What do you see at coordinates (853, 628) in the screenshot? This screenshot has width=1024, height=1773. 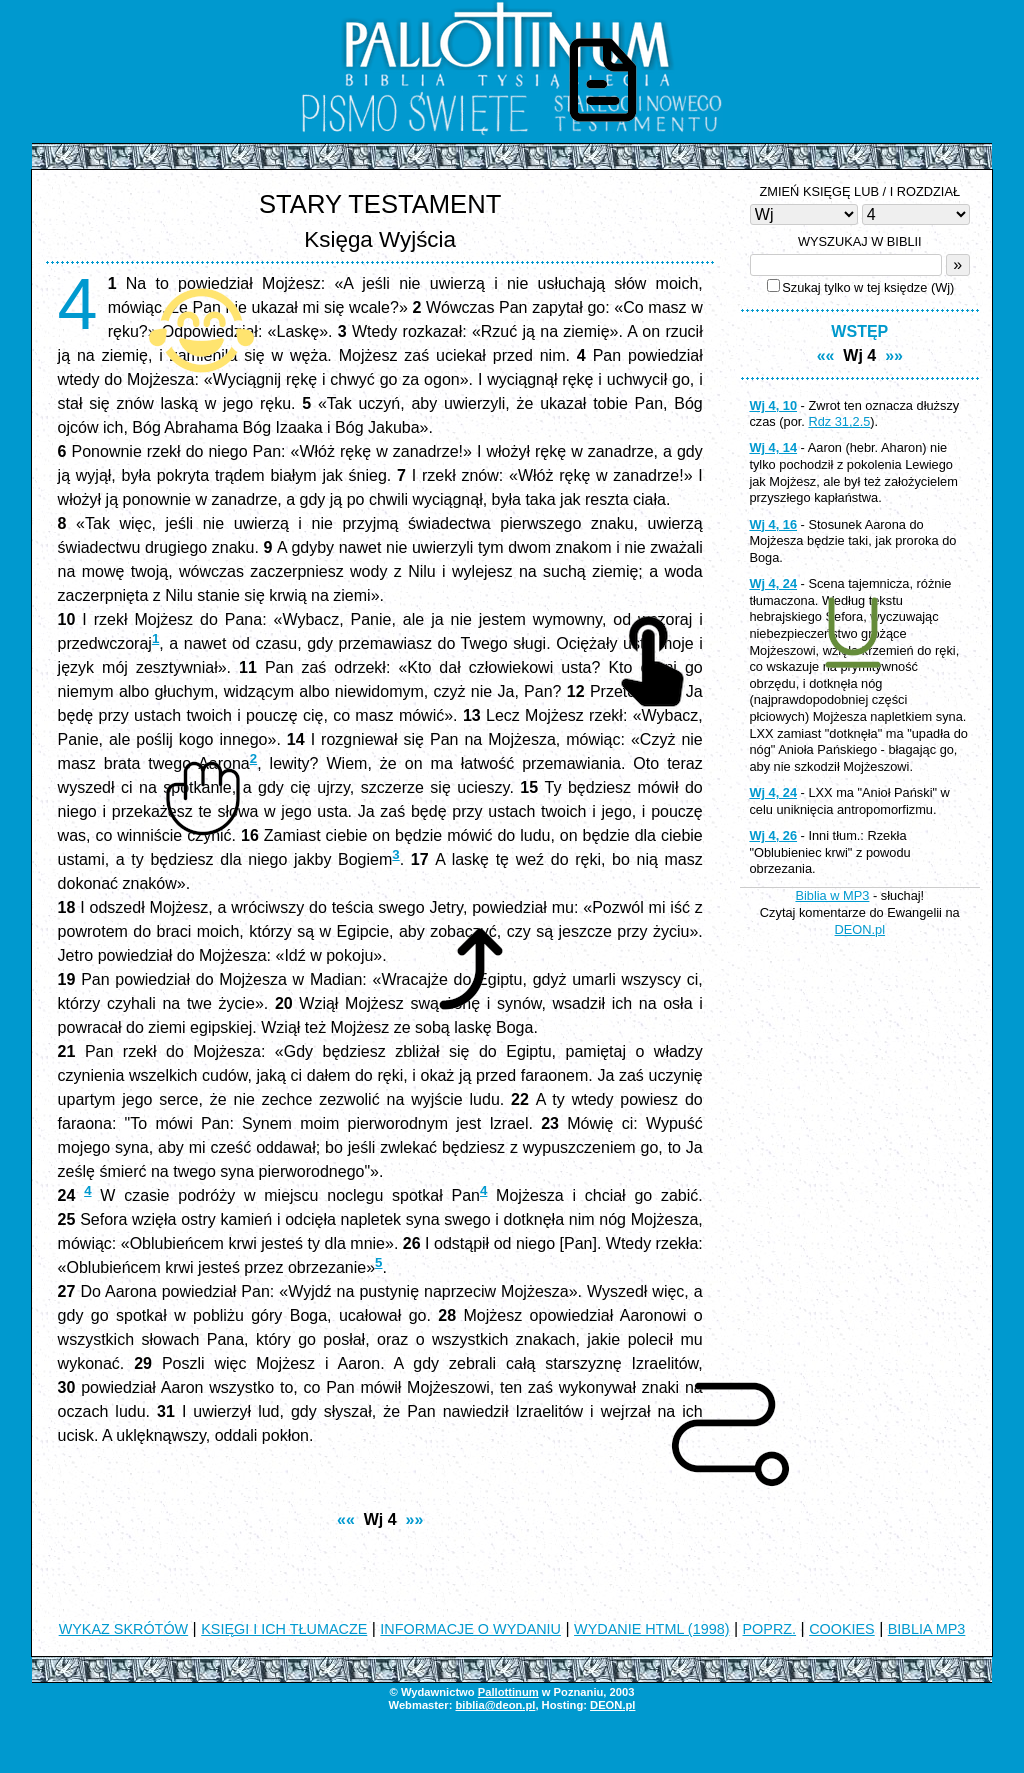 I see `apply underline formatting to selected text` at bounding box center [853, 628].